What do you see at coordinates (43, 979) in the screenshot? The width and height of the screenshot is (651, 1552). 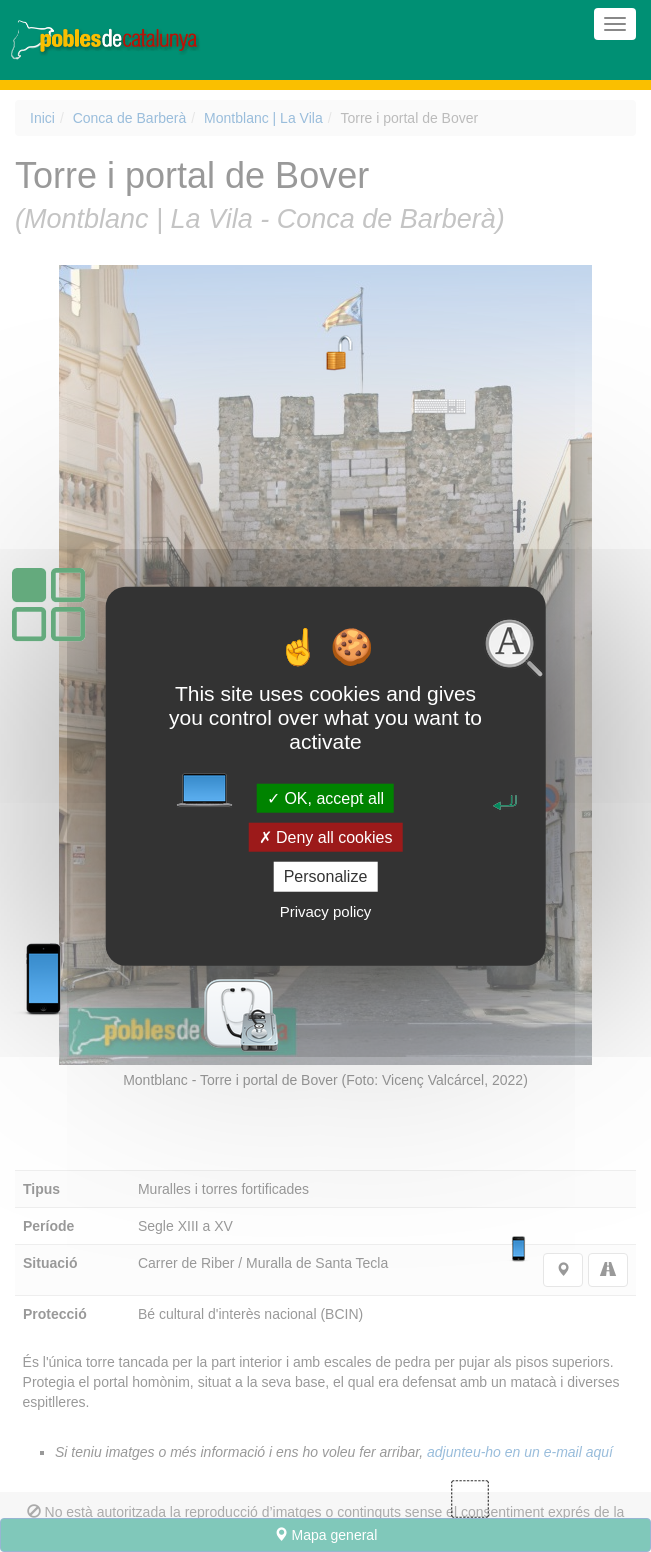 I see `iPod Touch device connected to your computer` at bounding box center [43, 979].